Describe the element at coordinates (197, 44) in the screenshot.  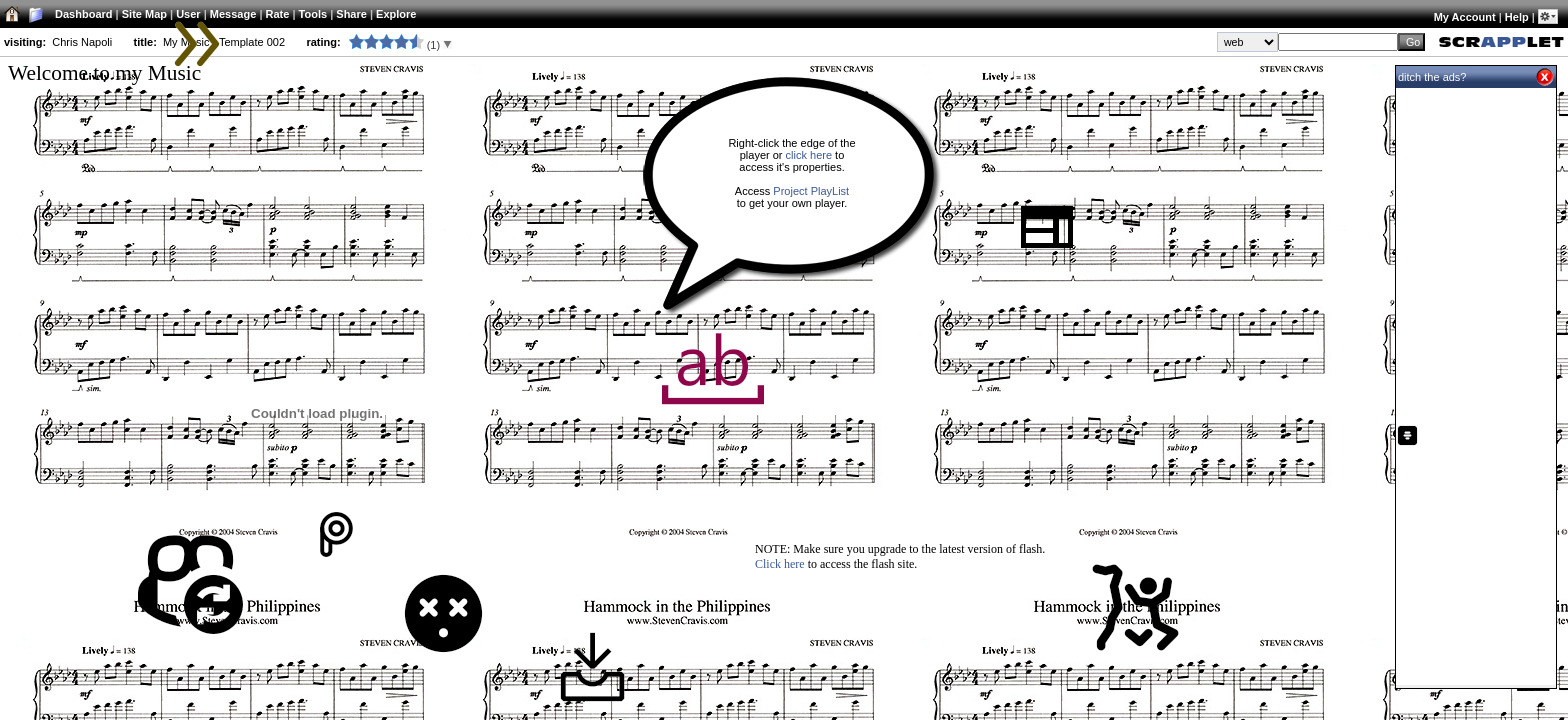
I see `skip forward or advance quickly` at that location.